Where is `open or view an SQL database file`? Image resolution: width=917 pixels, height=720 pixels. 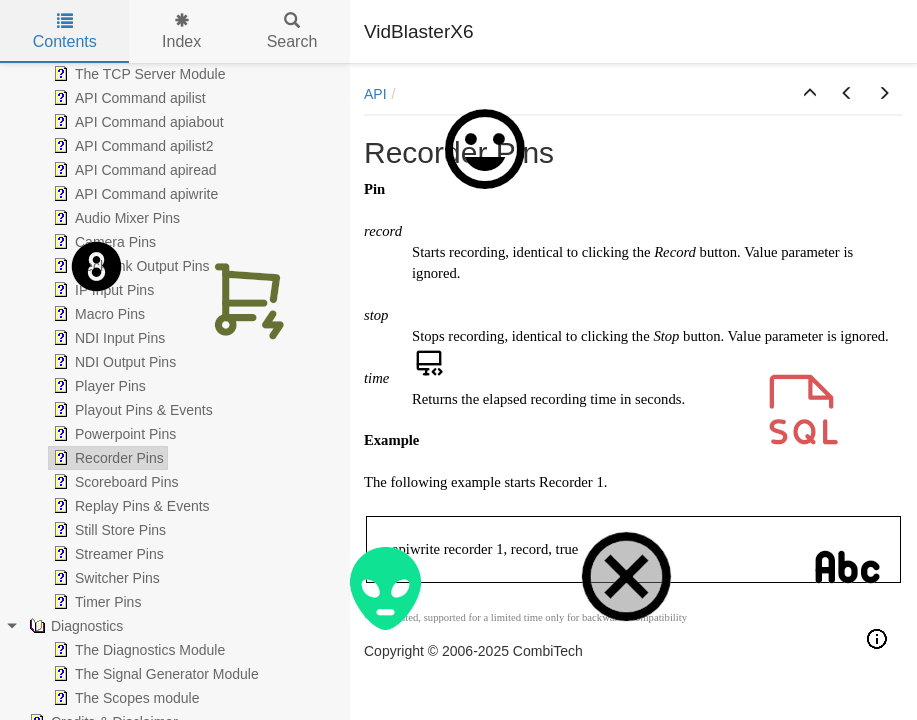 open or view an SQL database file is located at coordinates (801, 412).